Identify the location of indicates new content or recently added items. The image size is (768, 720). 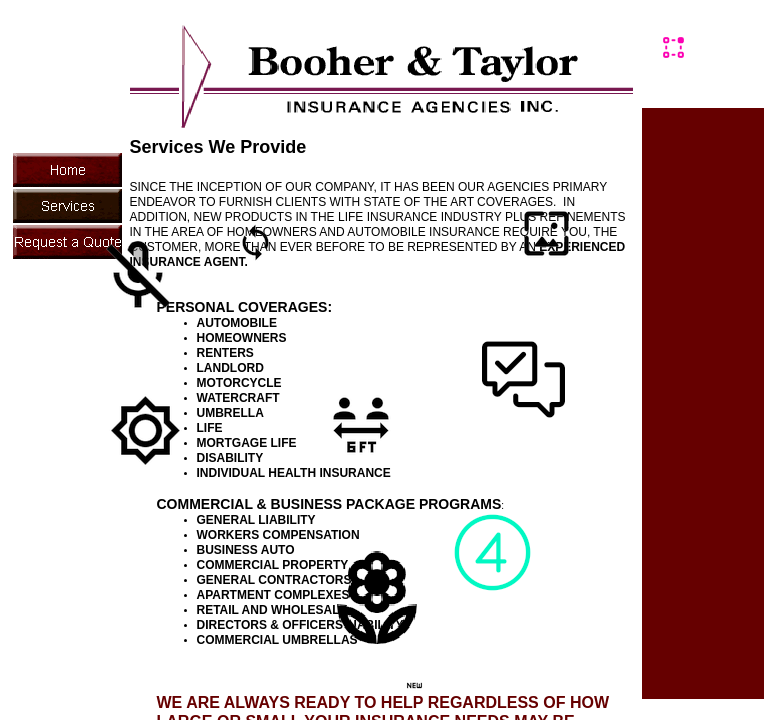
(414, 685).